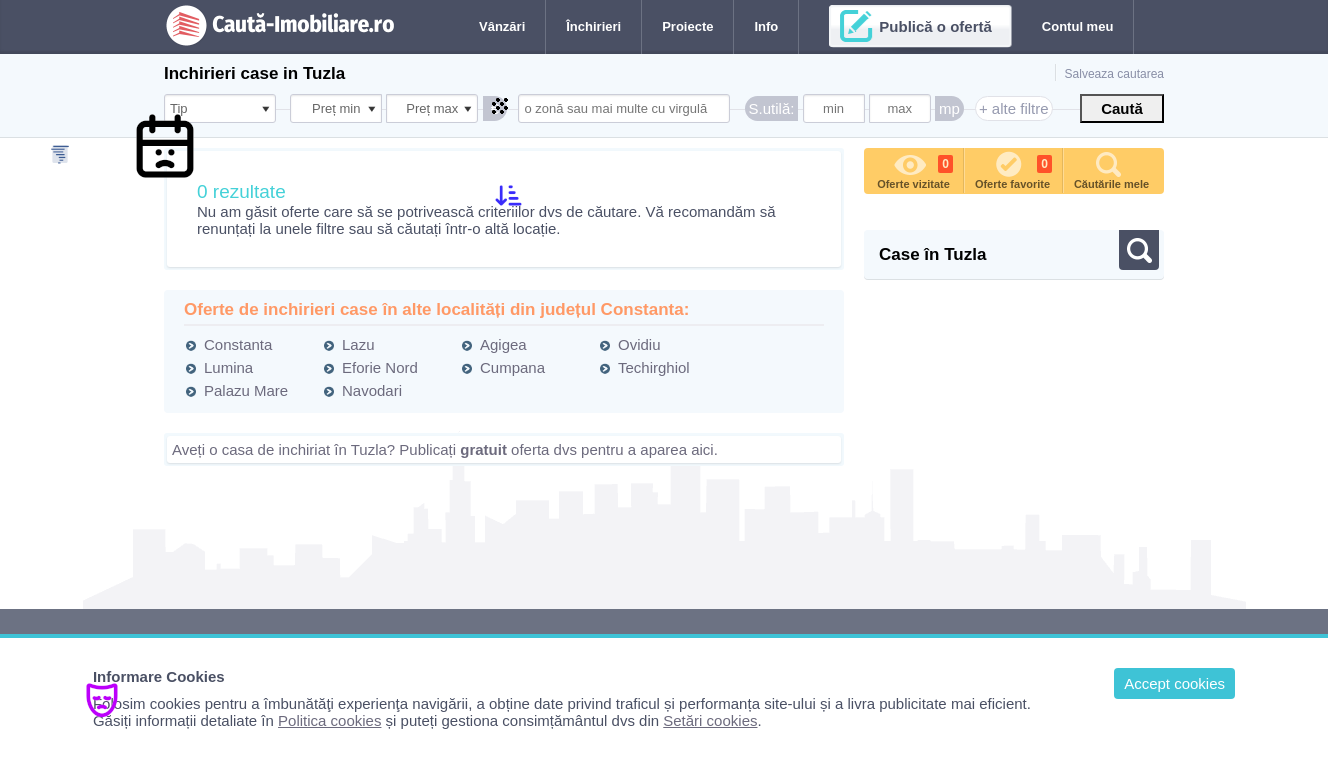  I want to click on no events scheduled for this date, so click(165, 146).